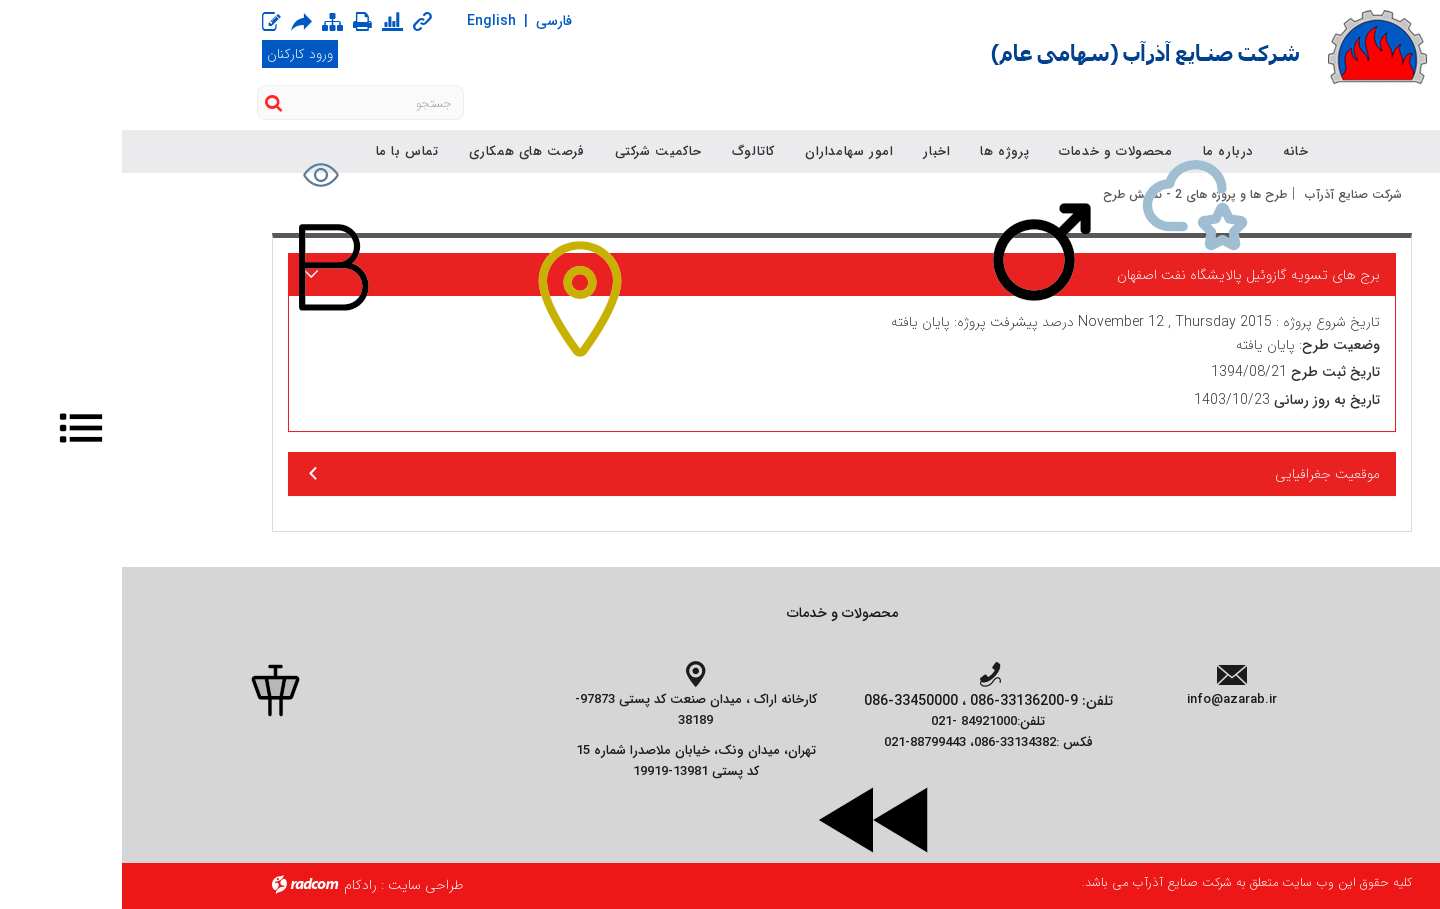  What do you see at coordinates (1042, 252) in the screenshot?
I see `select male gender option` at bounding box center [1042, 252].